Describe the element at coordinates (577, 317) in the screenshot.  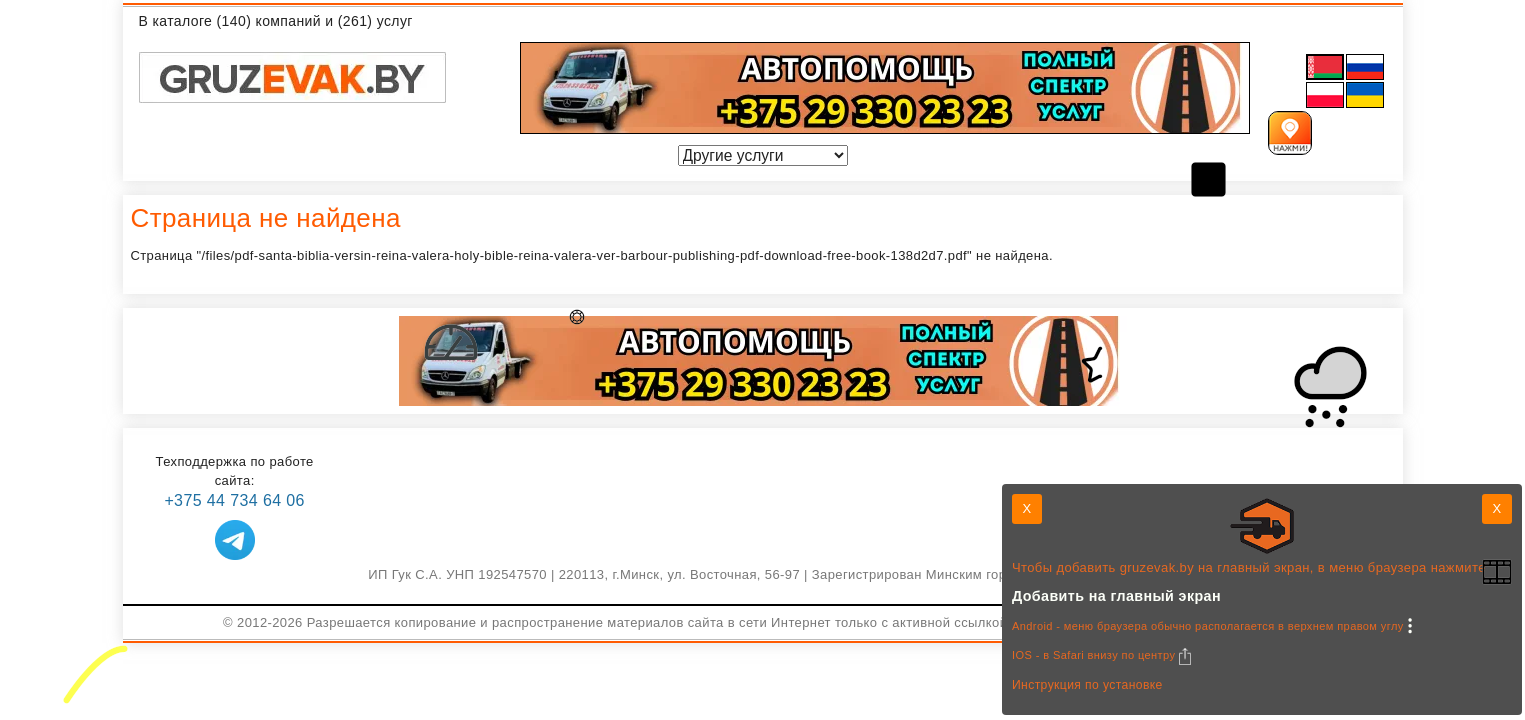
I see `access casino or gambling features` at that location.